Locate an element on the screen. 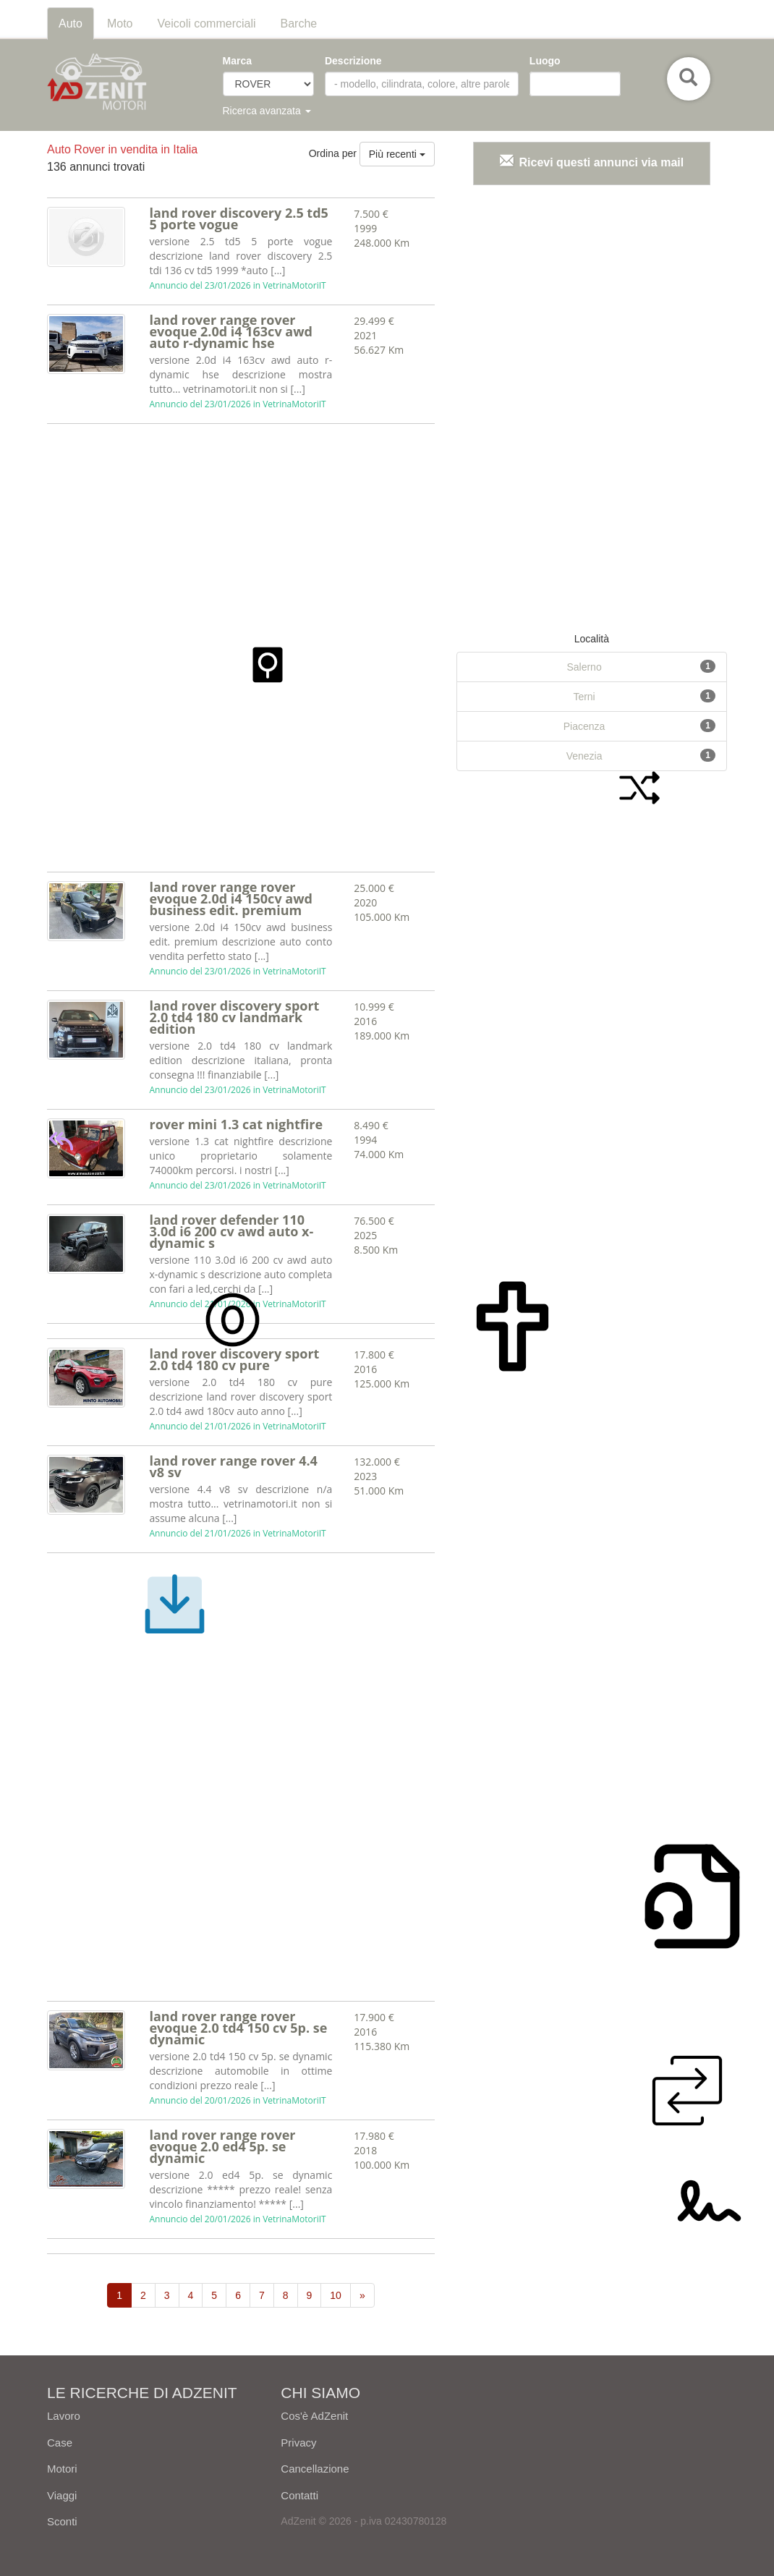 Image resolution: width=774 pixels, height=2576 pixels. reply all to a message or email is located at coordinates (61, 1141).